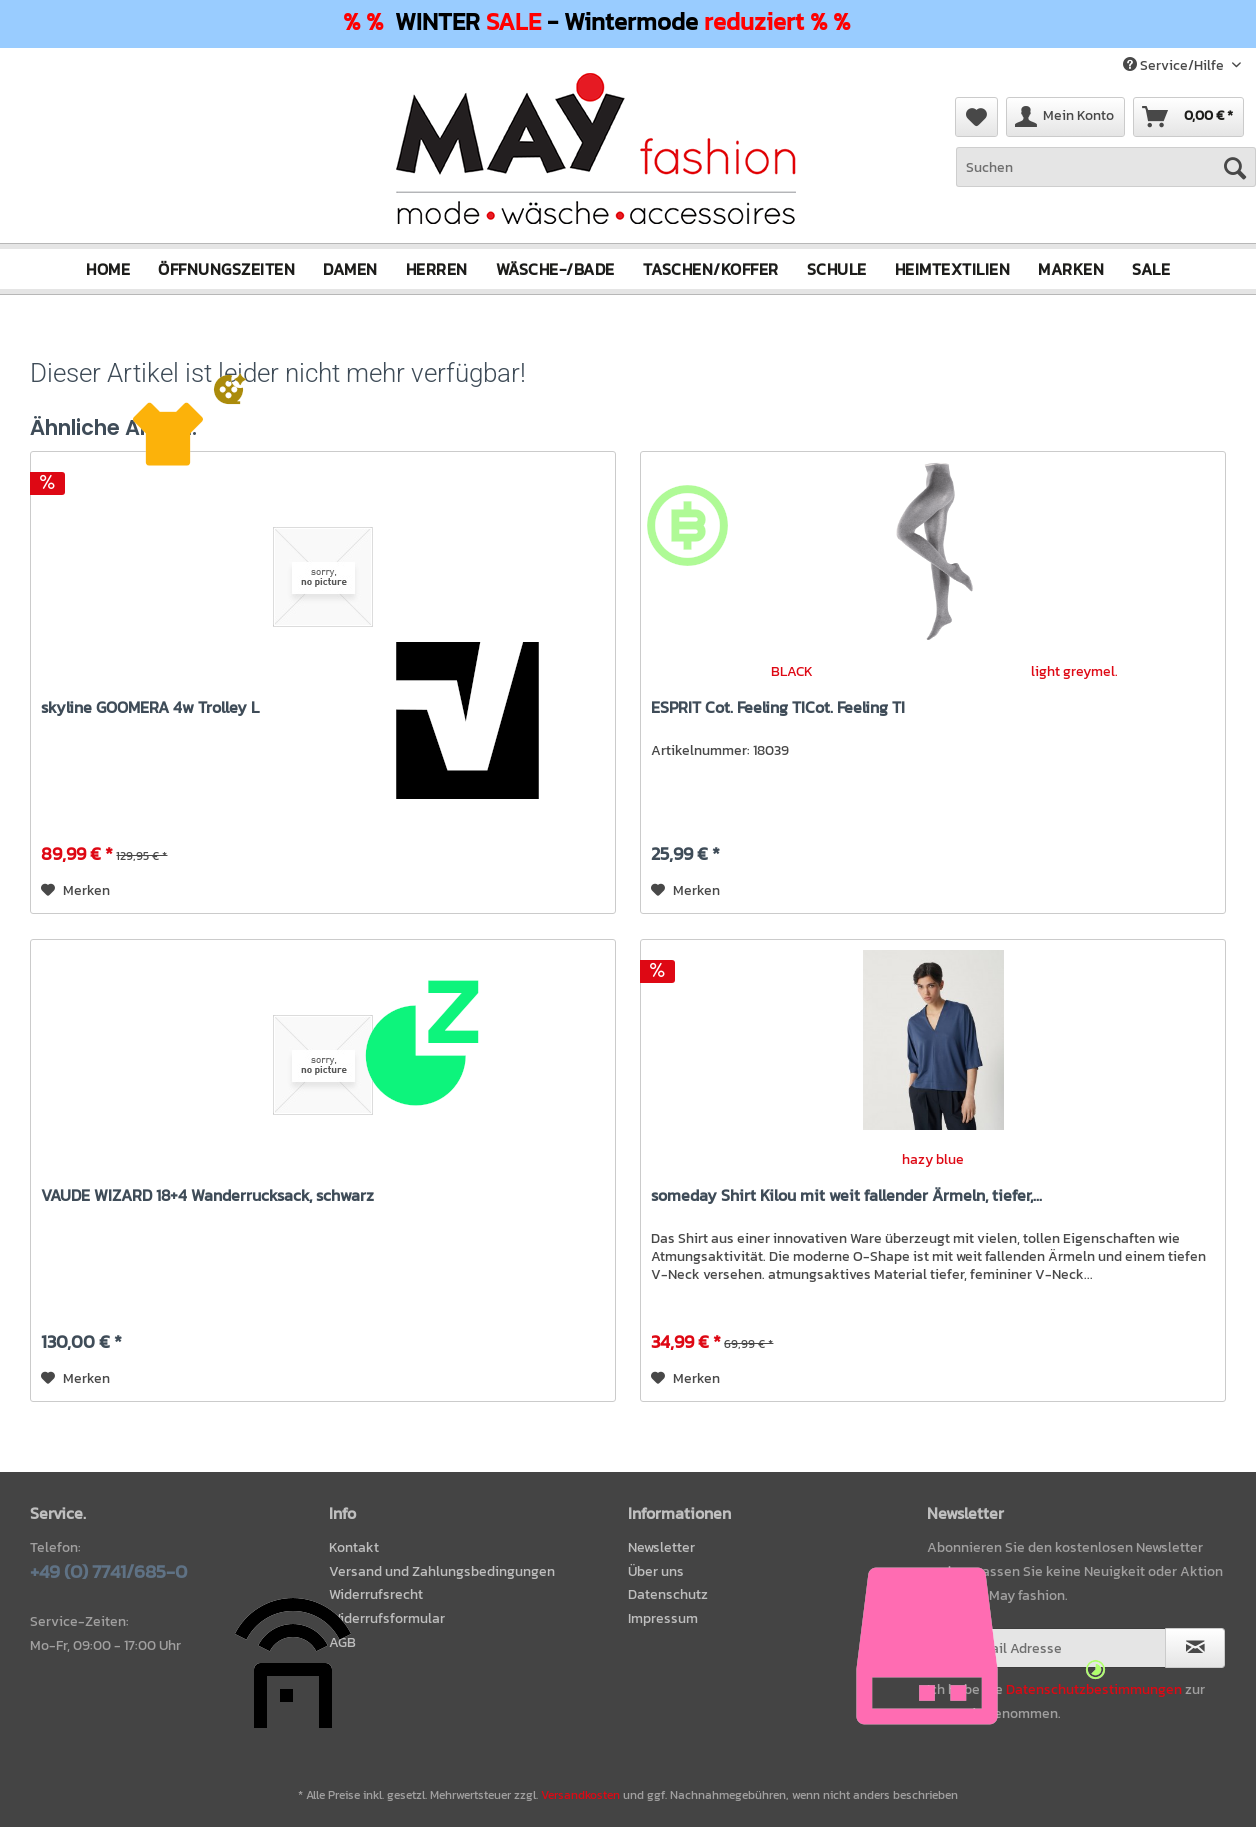 Image resolution: width=1256 pixels, height=1827 pixels. What do you see at coordinates (687, 525) in the screenshot?
I see `access bitcoin wallet or cryptocurrency features` at bounding box center [687, 525].